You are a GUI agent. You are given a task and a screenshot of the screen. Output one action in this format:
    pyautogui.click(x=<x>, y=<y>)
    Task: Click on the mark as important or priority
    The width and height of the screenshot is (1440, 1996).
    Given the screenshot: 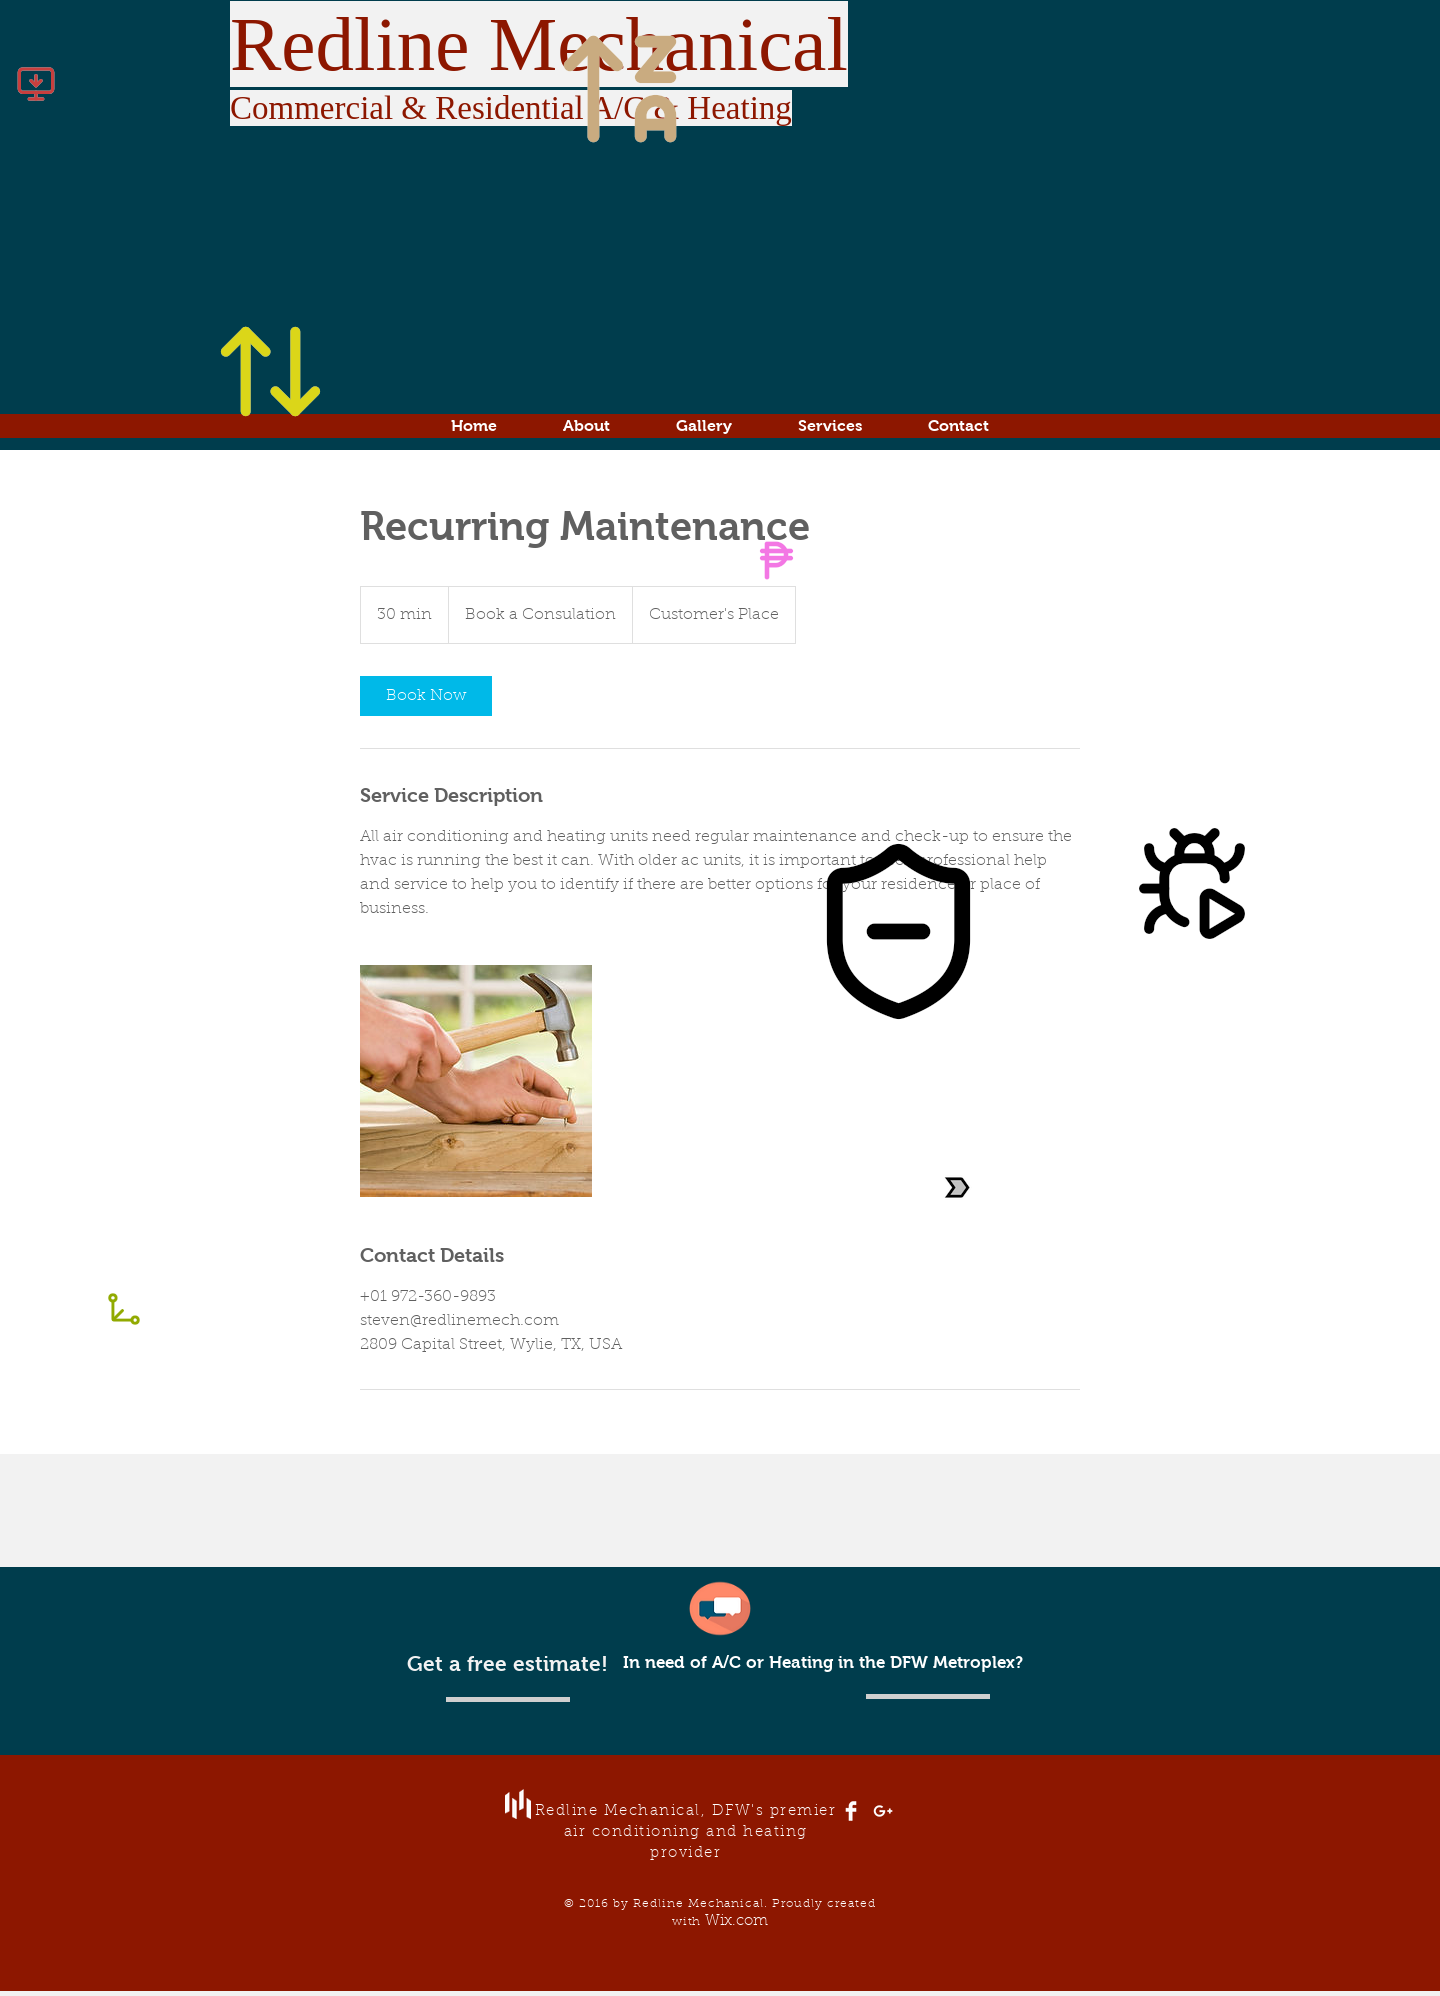 What is the action you would take?
    pyautogui.click(x=956, y=1187)
    